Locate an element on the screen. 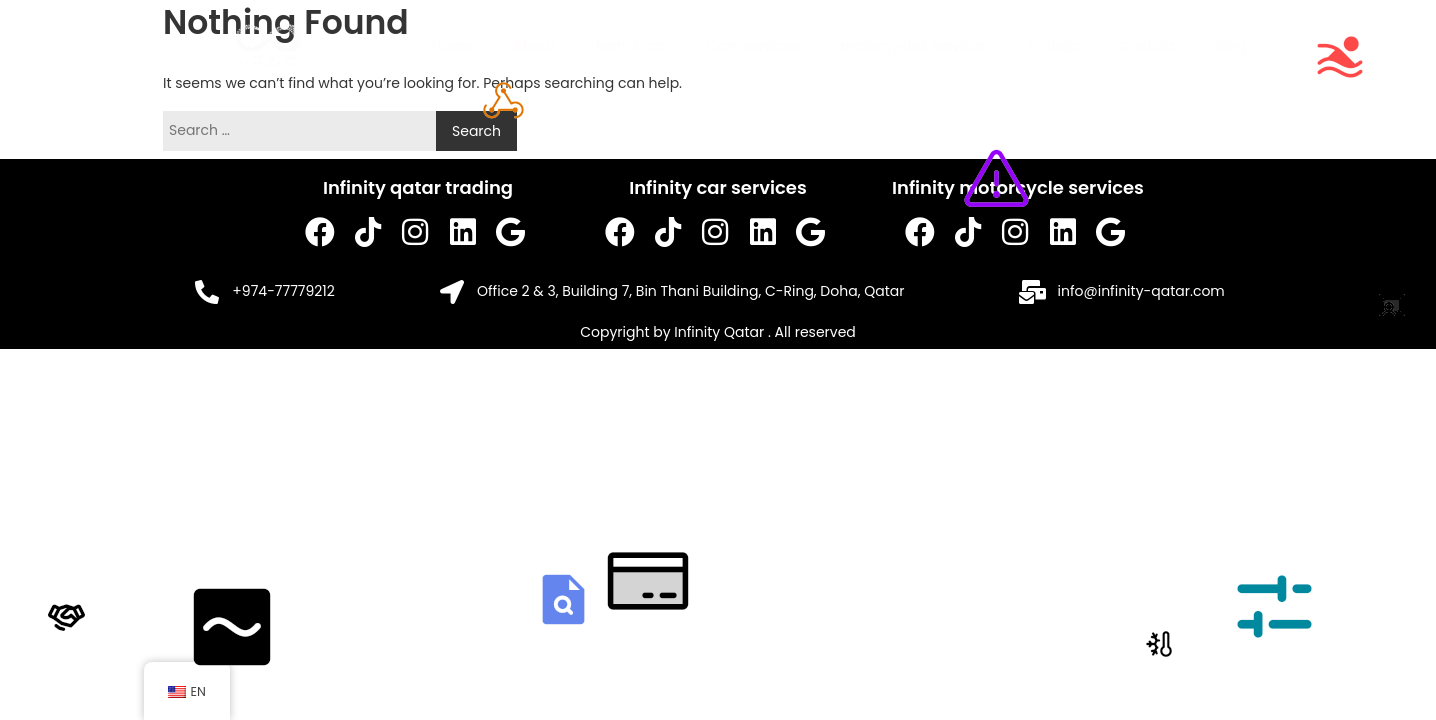 The image size is (1436, 720). access teaching or presentation mode is located at coordinates (1392, 305).